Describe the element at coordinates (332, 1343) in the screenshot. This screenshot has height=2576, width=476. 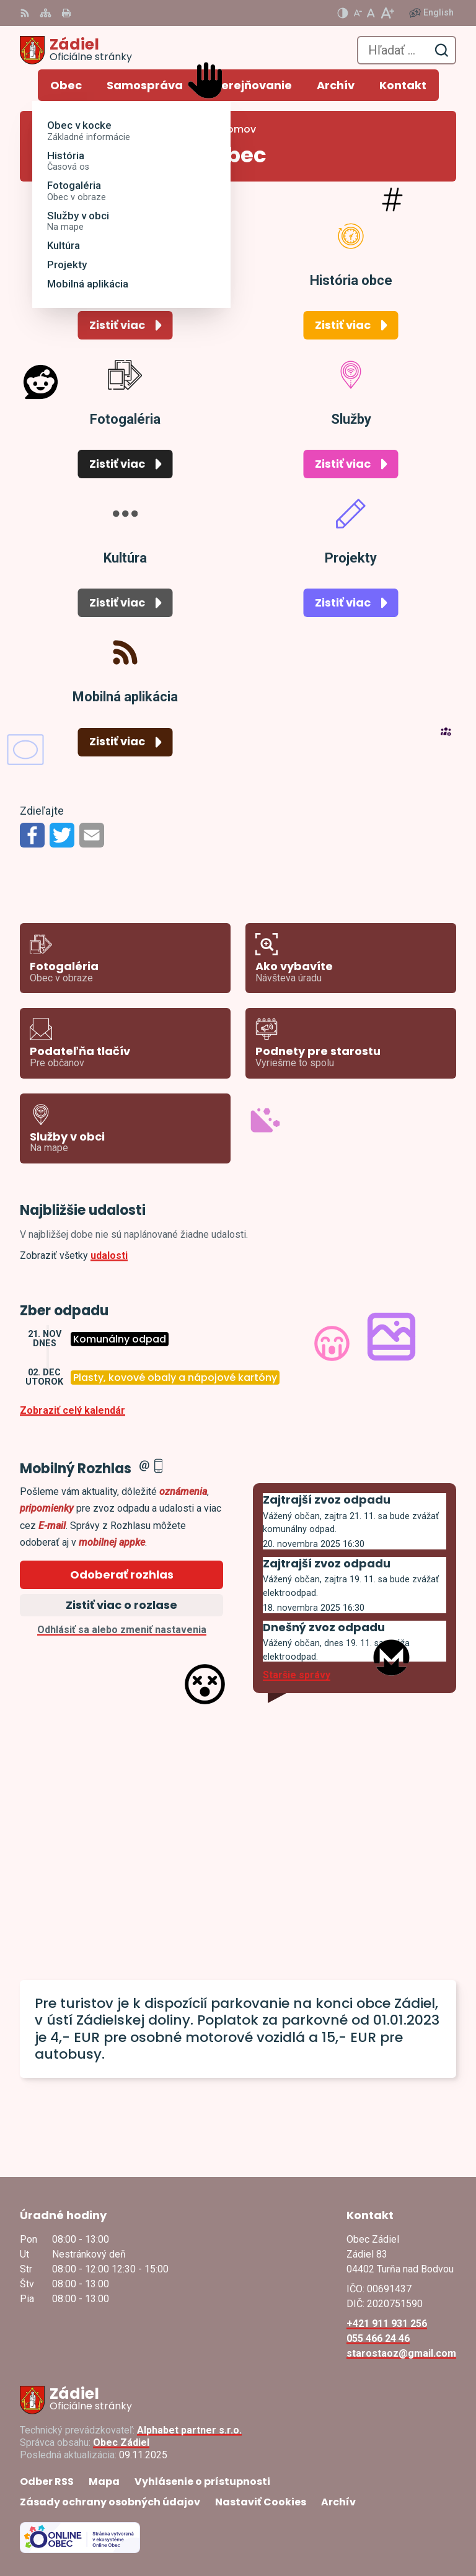
I see `indicates a sad or crying emotional state` at that location.